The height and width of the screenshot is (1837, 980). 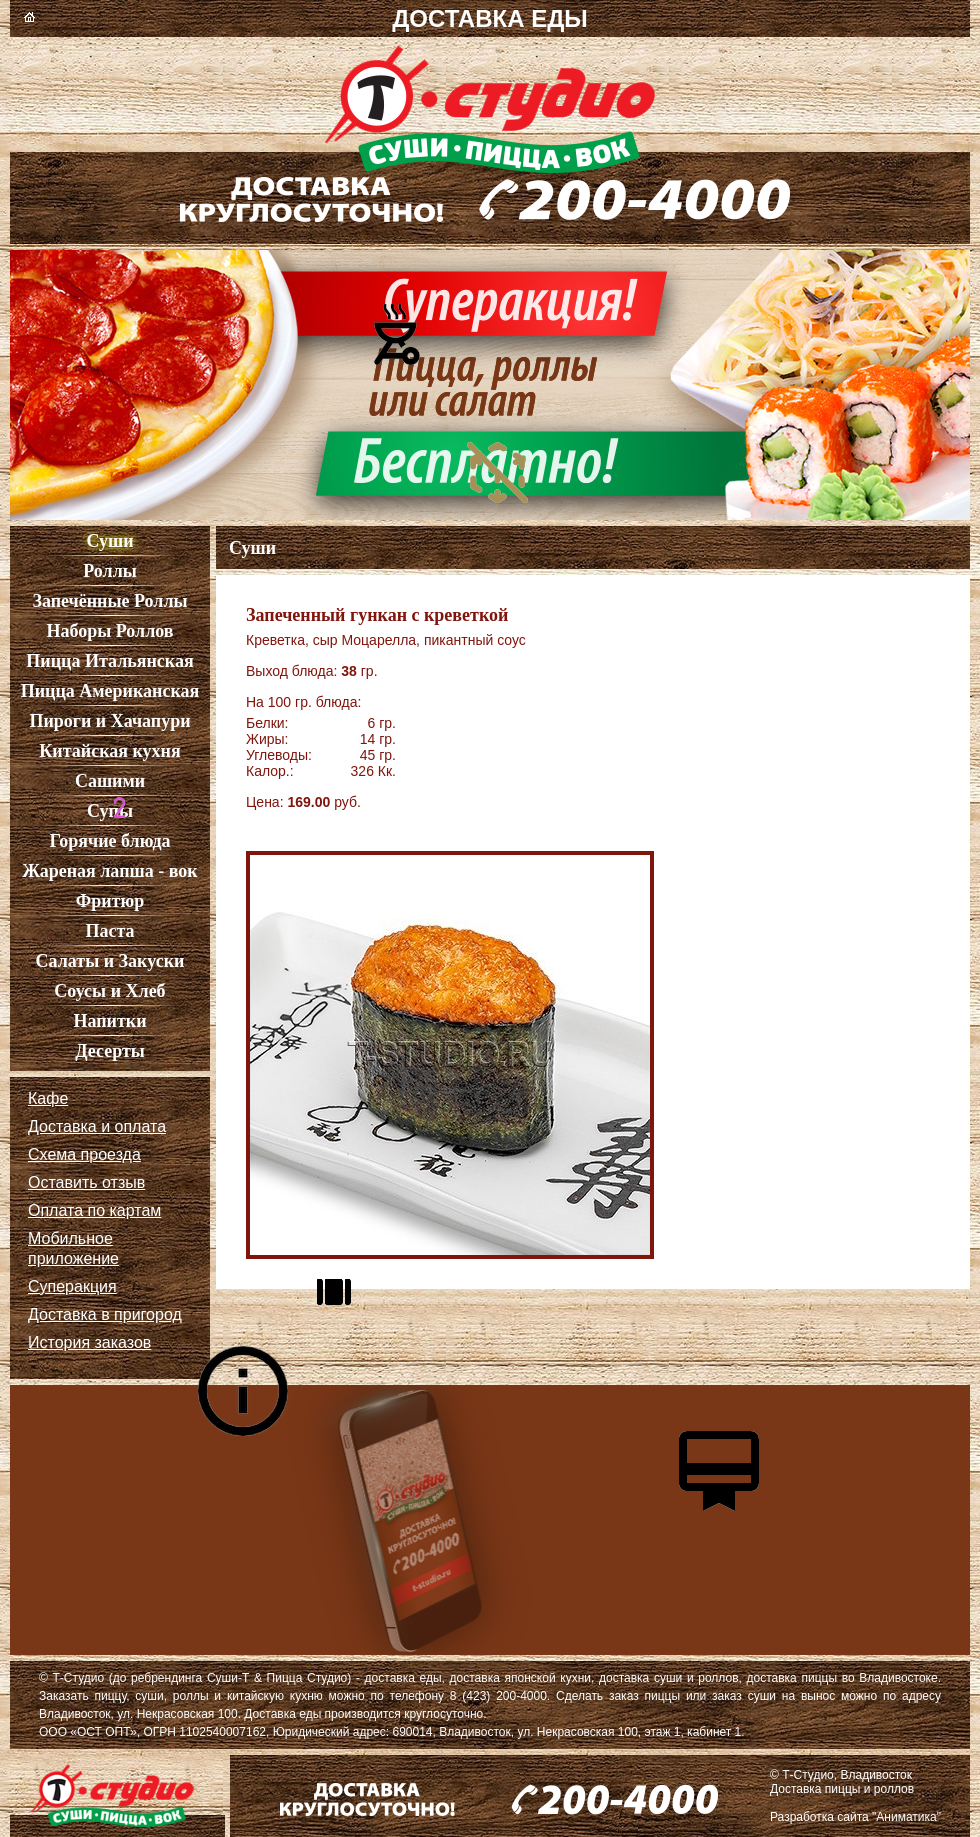 What do you see at coordinates (119, 807) in the screenshot?
I see `indicates step 2 in a multi-step process` at bounding box center [119, 807].